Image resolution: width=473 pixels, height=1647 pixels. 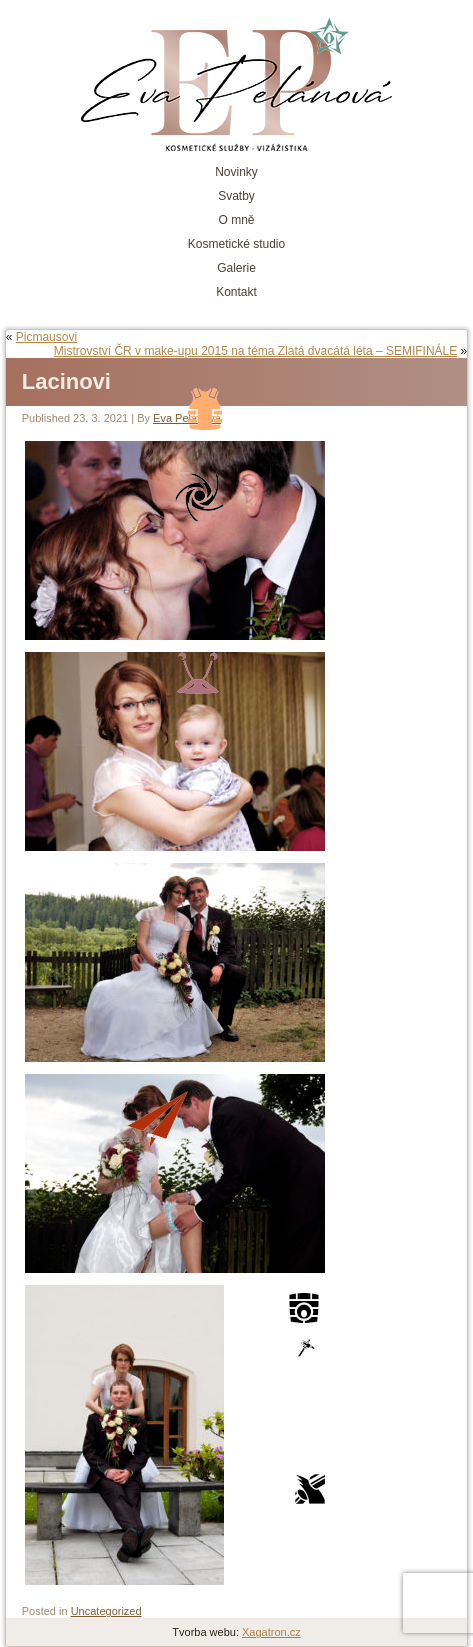 What do you see at coordinates (199, 497) in the screenshot?
I see `spy or stealth game mode` at bounding box center [199, 497].